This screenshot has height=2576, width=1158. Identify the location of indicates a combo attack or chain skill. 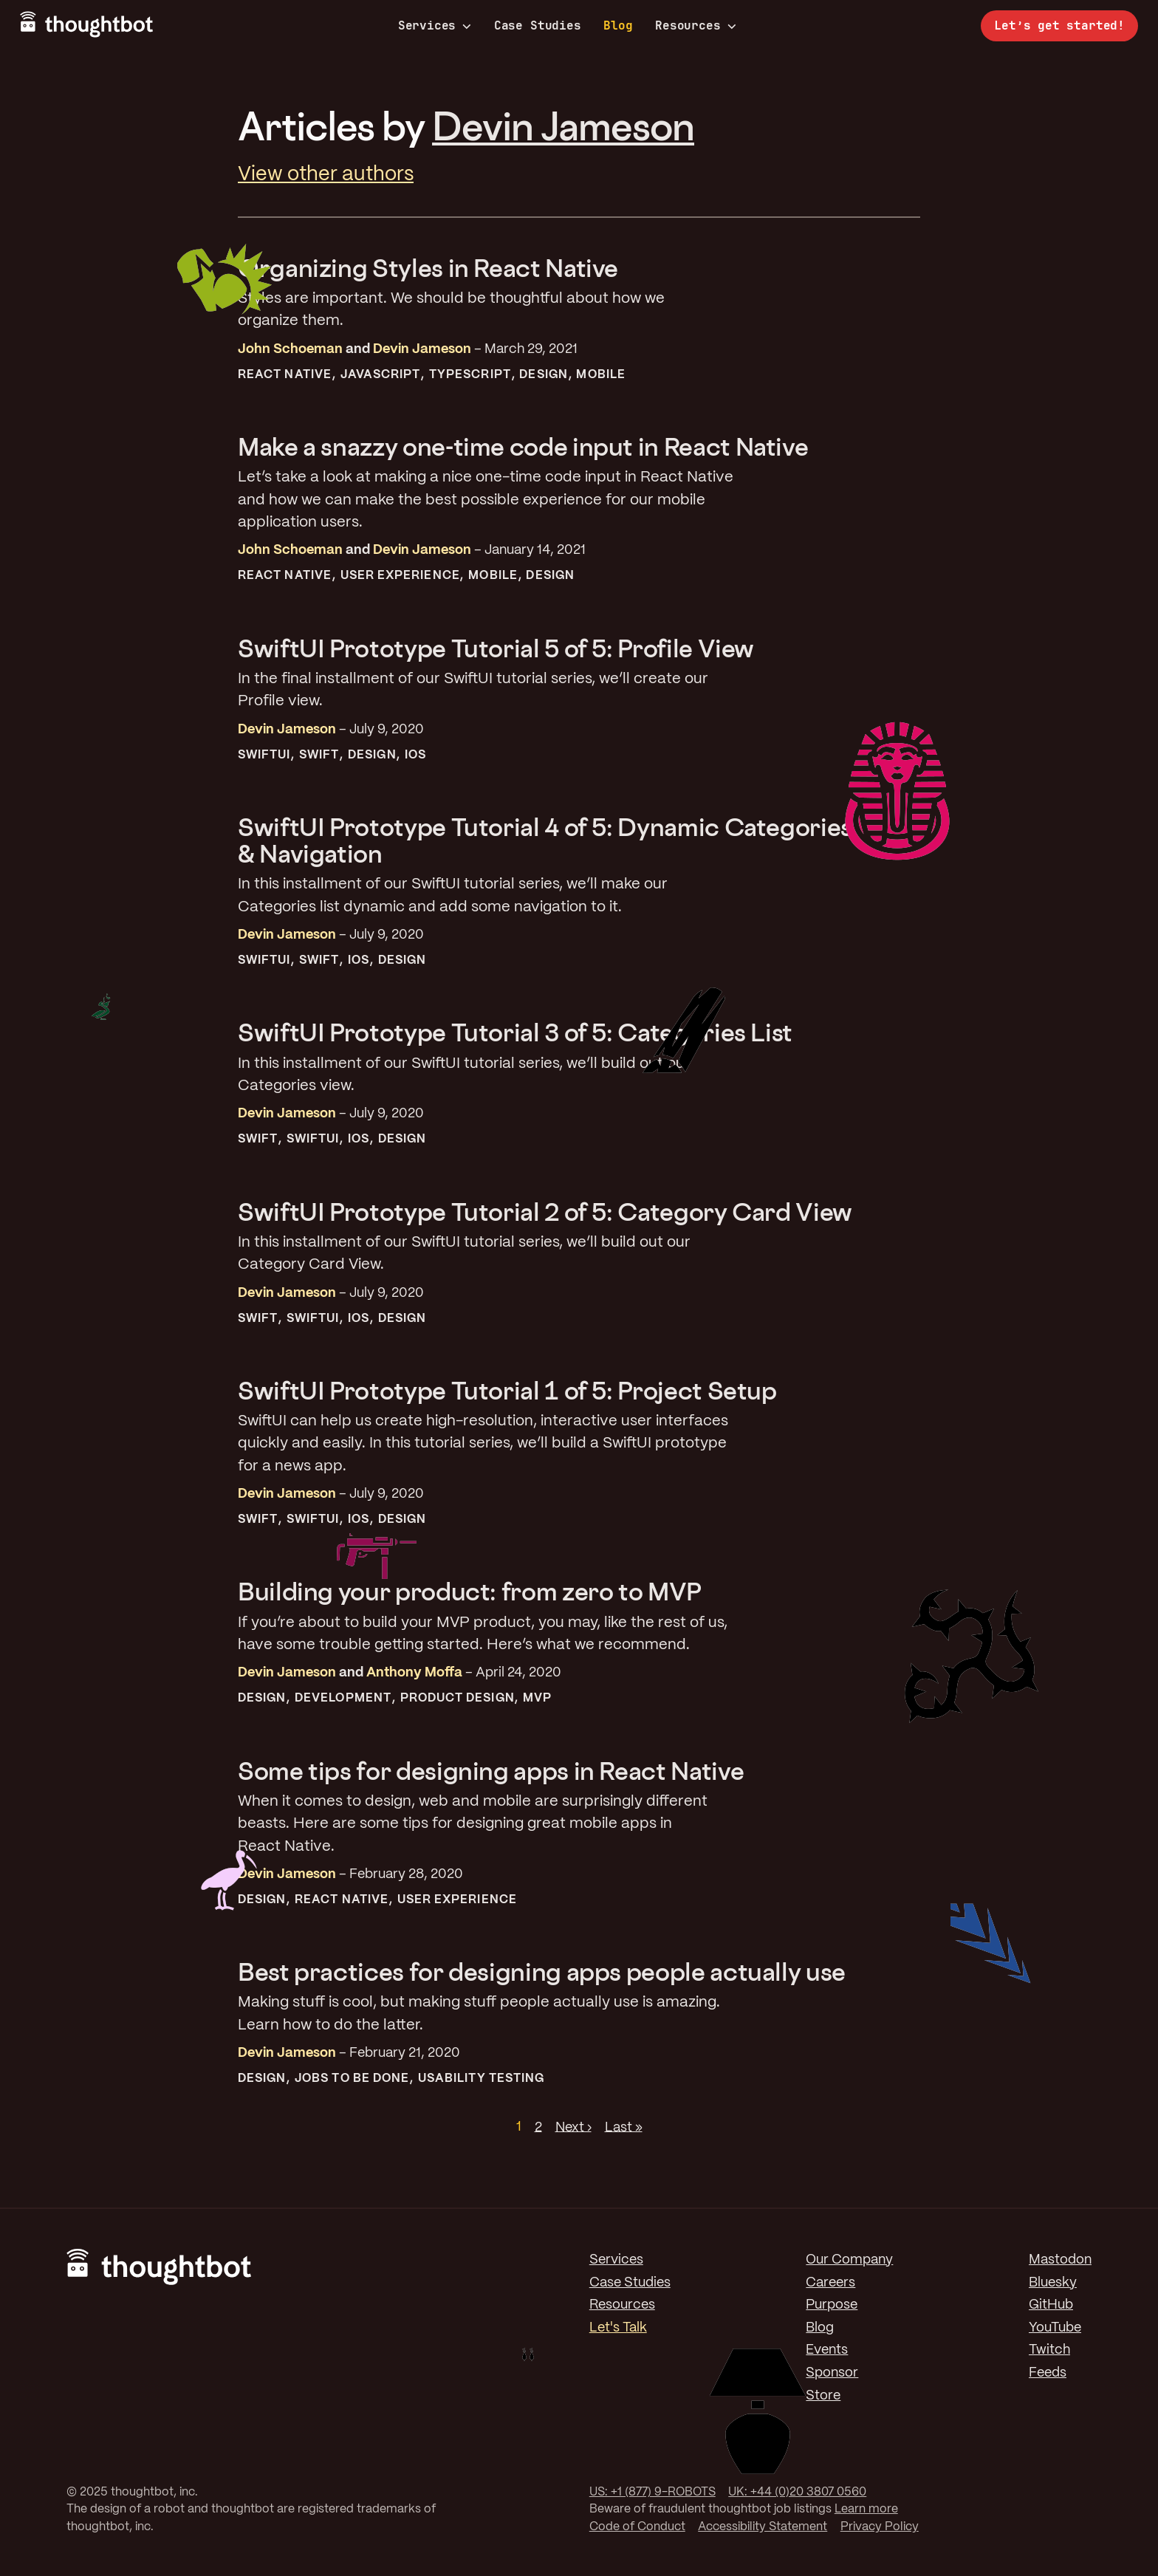
(990, 1943).